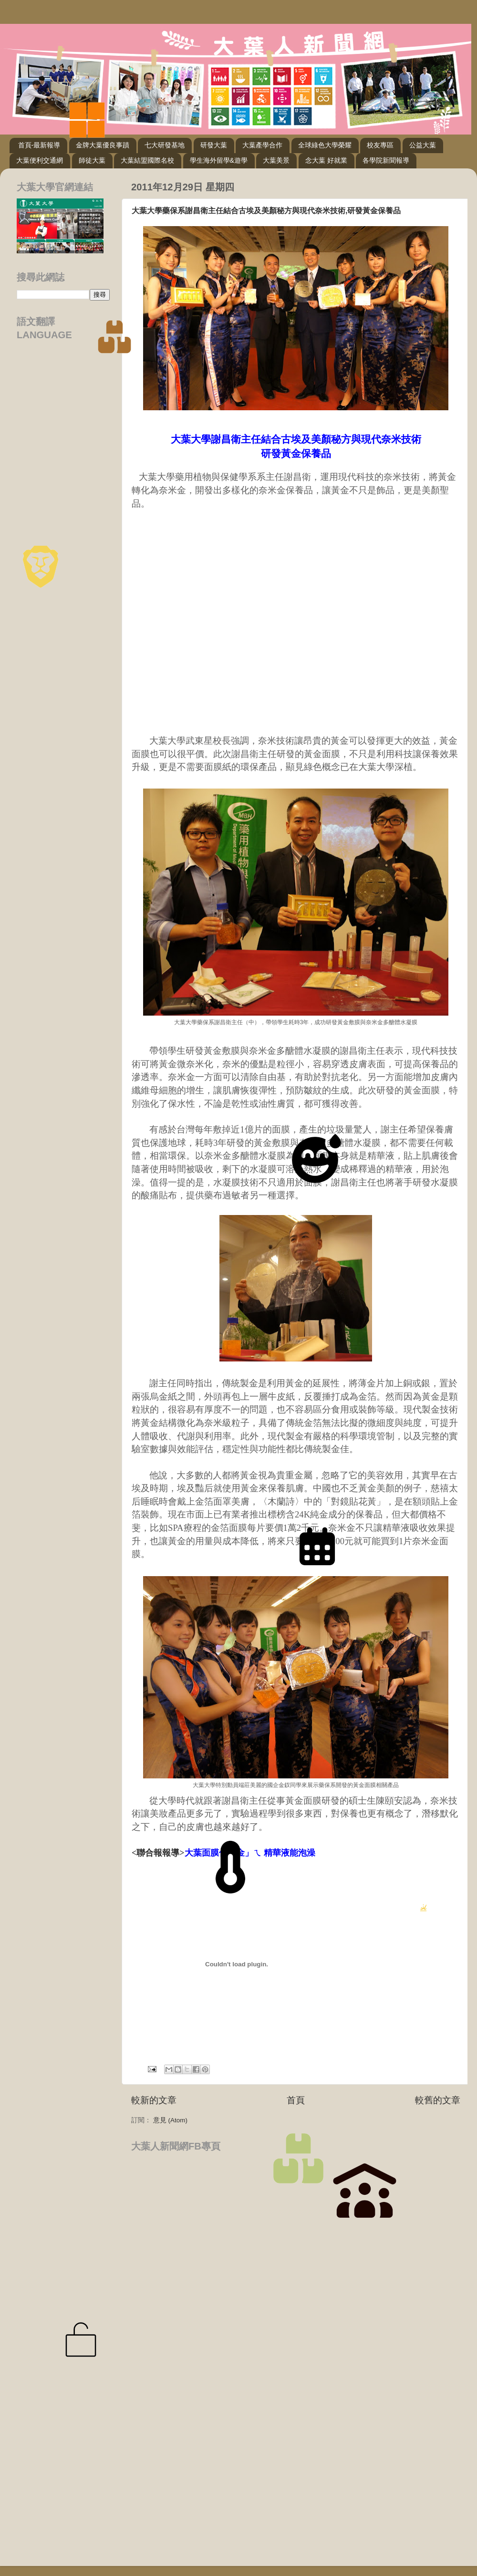  I want to click on microsoft brand logo, so click(87, 120).